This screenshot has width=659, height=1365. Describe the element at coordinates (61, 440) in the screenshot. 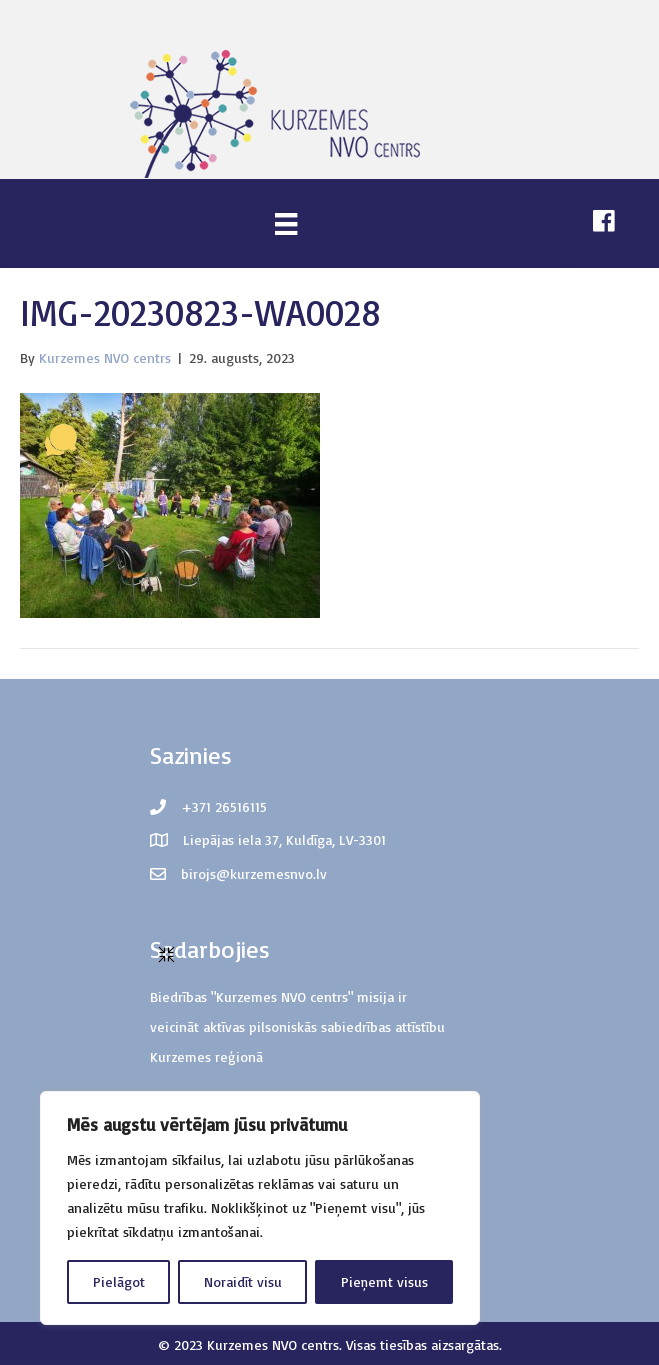

I see `open messaging or chat` at that location.